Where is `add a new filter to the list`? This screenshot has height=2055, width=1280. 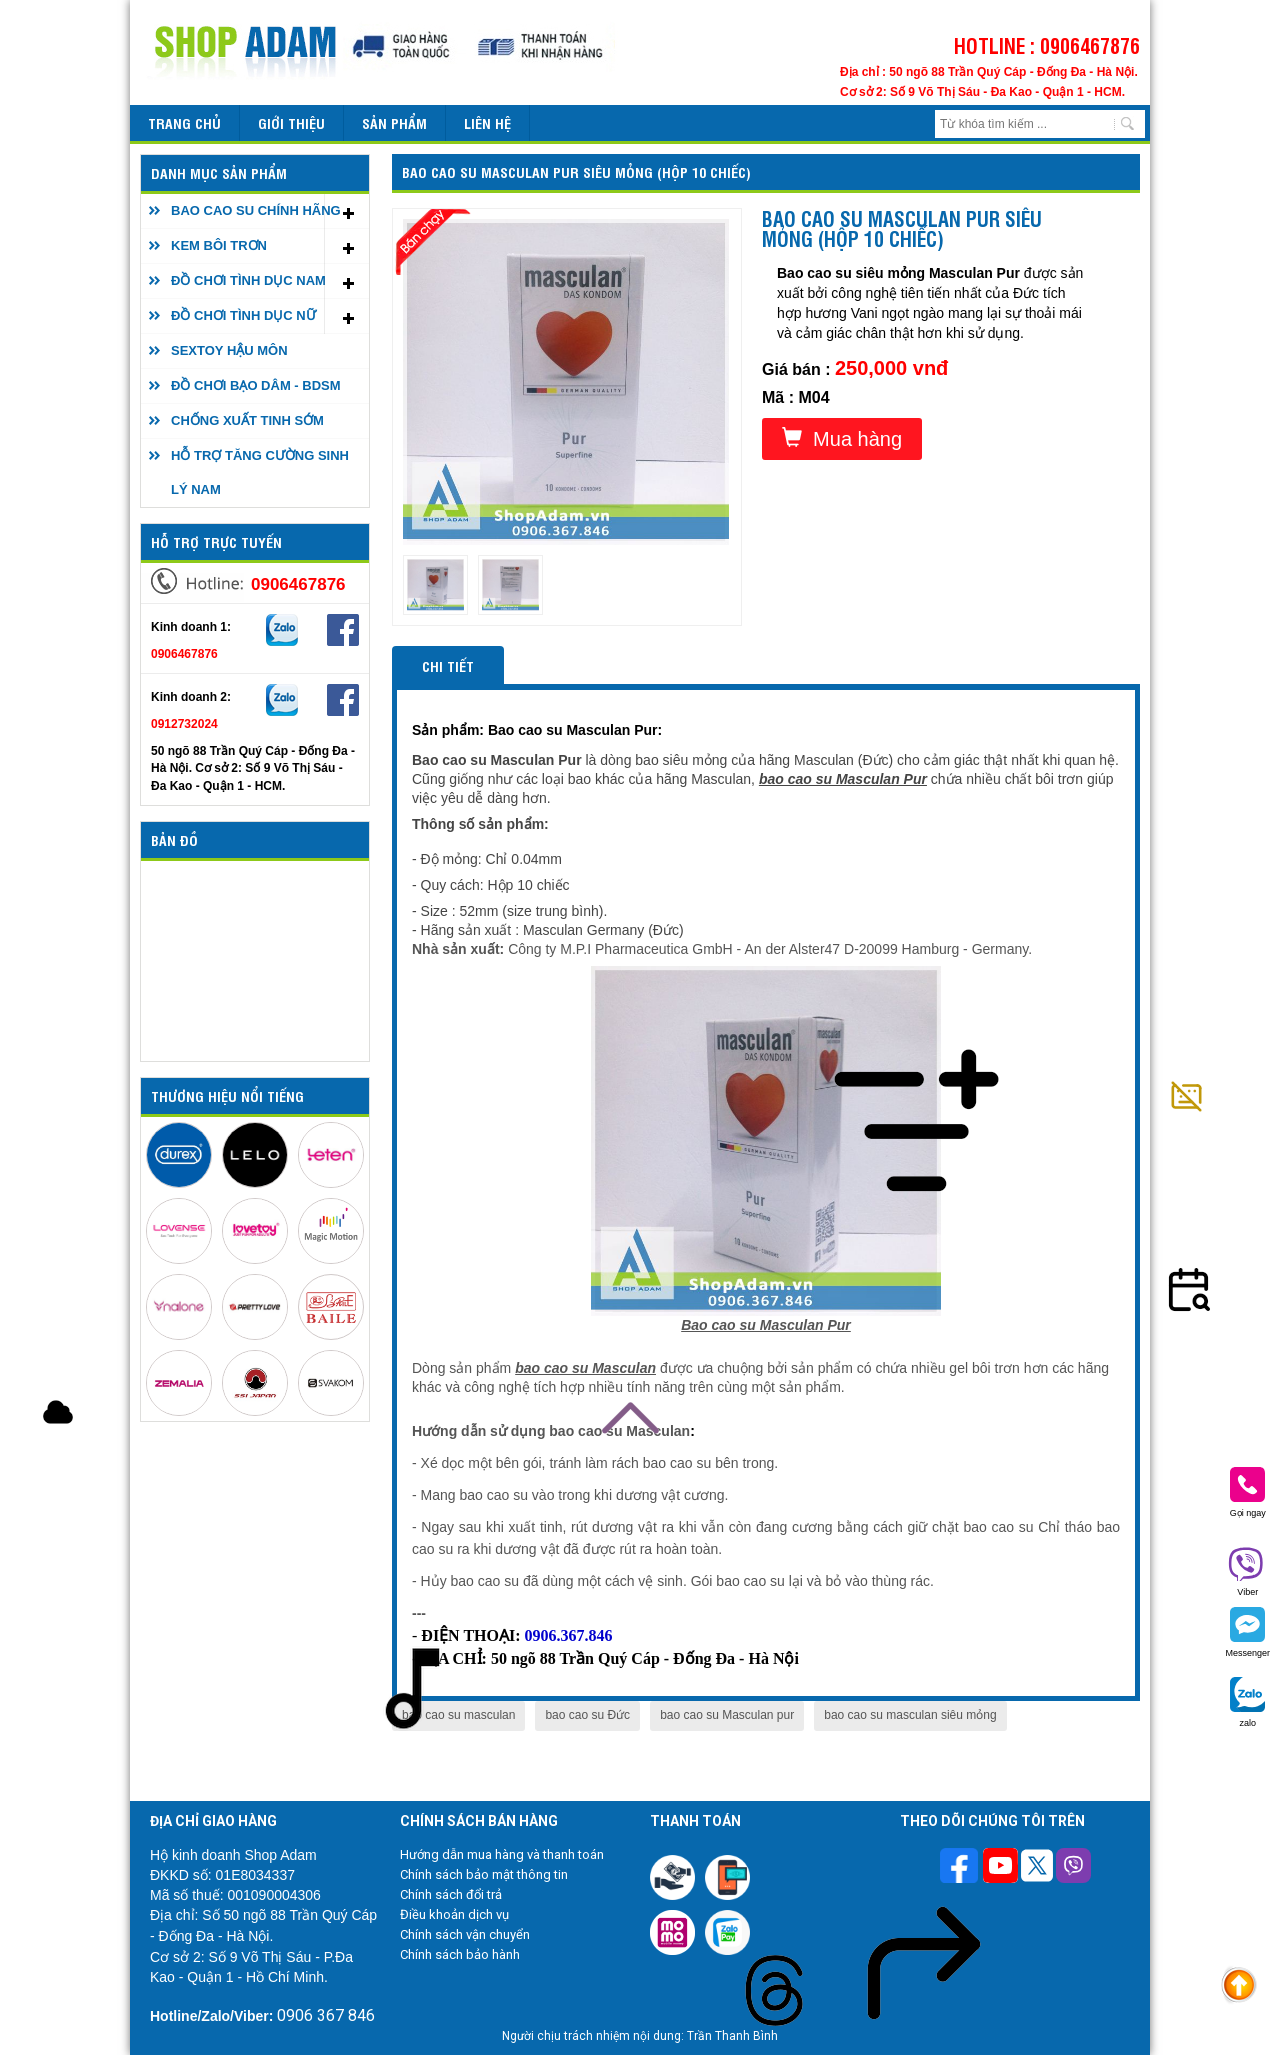 add a new filter to the list is located at coordinates (916, 1131).